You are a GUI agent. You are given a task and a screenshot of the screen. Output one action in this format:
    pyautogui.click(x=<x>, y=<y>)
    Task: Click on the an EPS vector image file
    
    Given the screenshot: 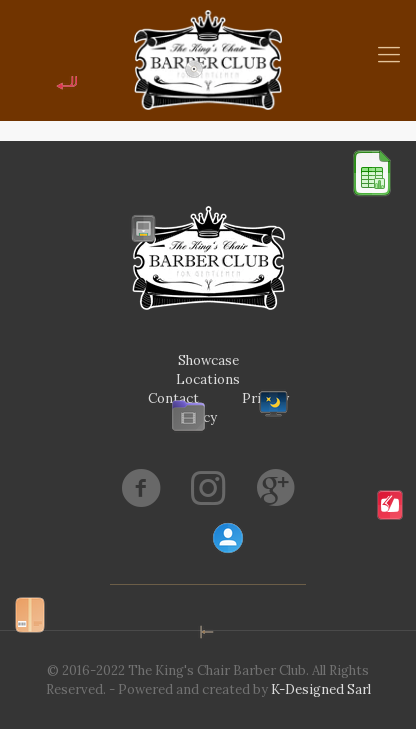 What is the action you would take?
    pyautogui.click(x=390, y=505)
    